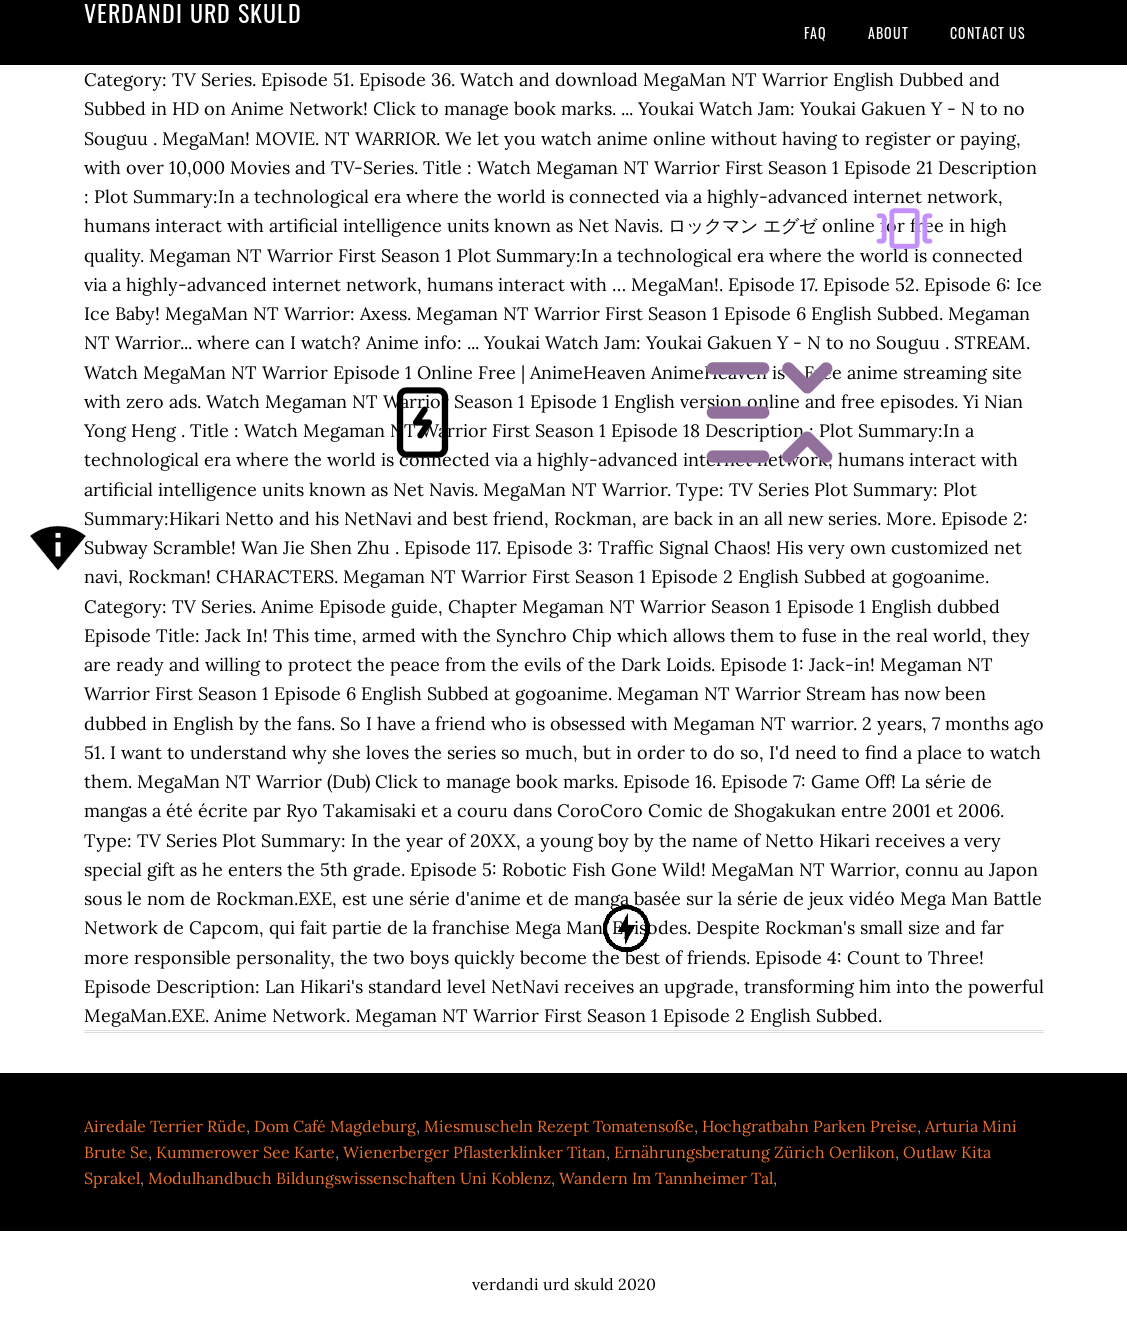 The width and height of the screenshot is (1127, 1337). I want to click on indicates offline or cached content available, so click(626, 928).